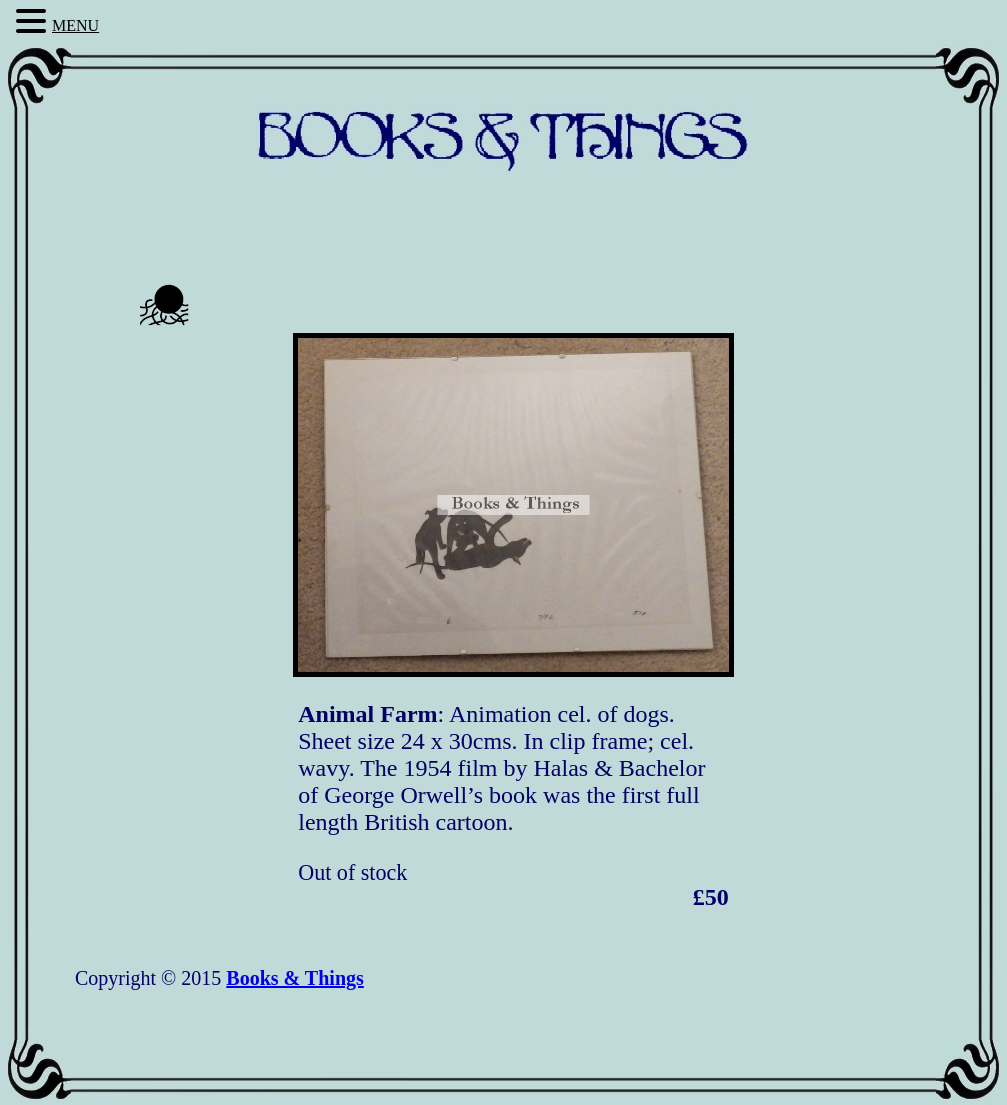 Image resolution: width=1007 pixels, height=1105 pixels. What do you see at coordinates (164, 301) in the screenshot?
I see `indicates a noodle or pasta dish item` at bounding box center [164, 301].